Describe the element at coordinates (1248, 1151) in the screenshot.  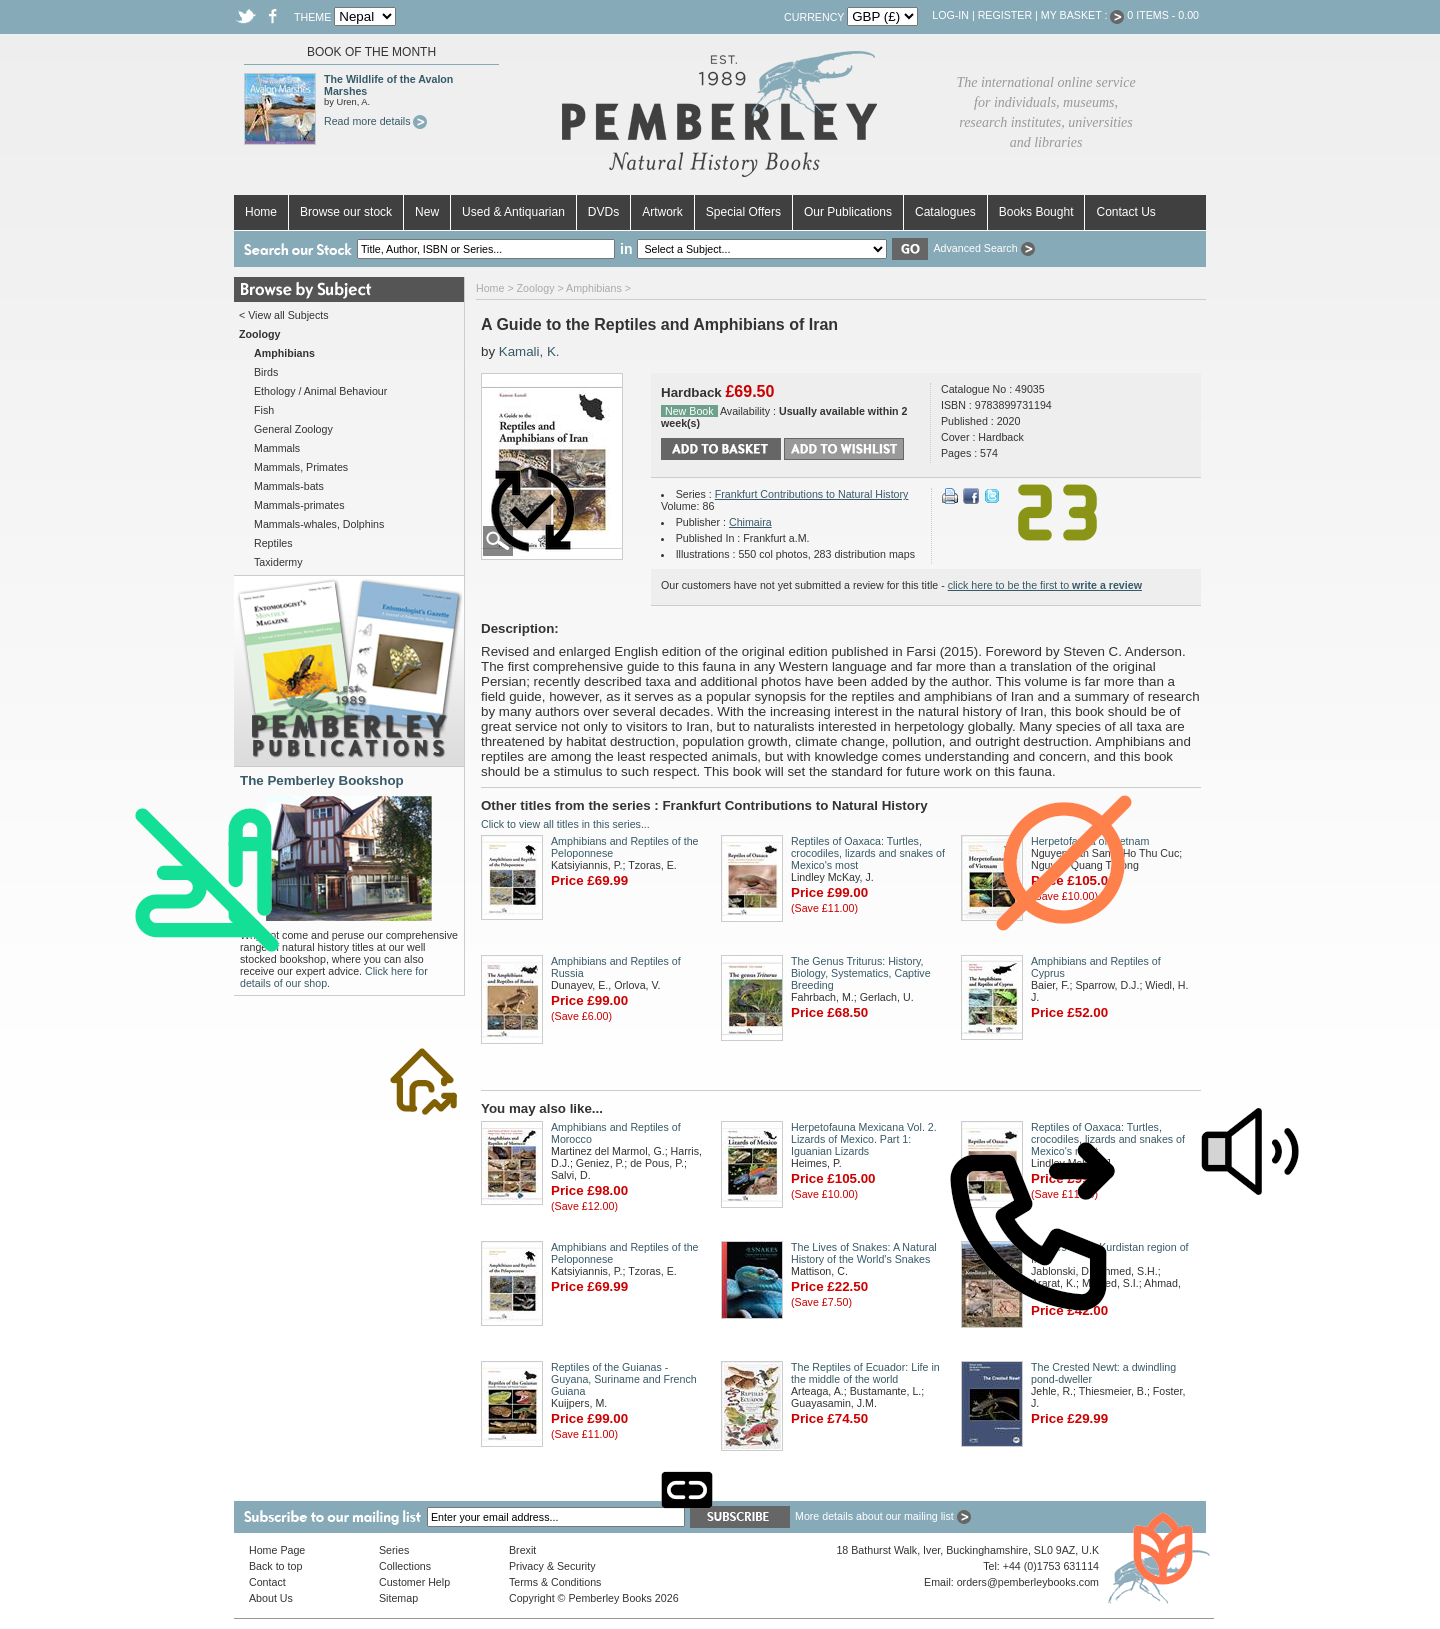
I see `adjust volume to high` at that location.